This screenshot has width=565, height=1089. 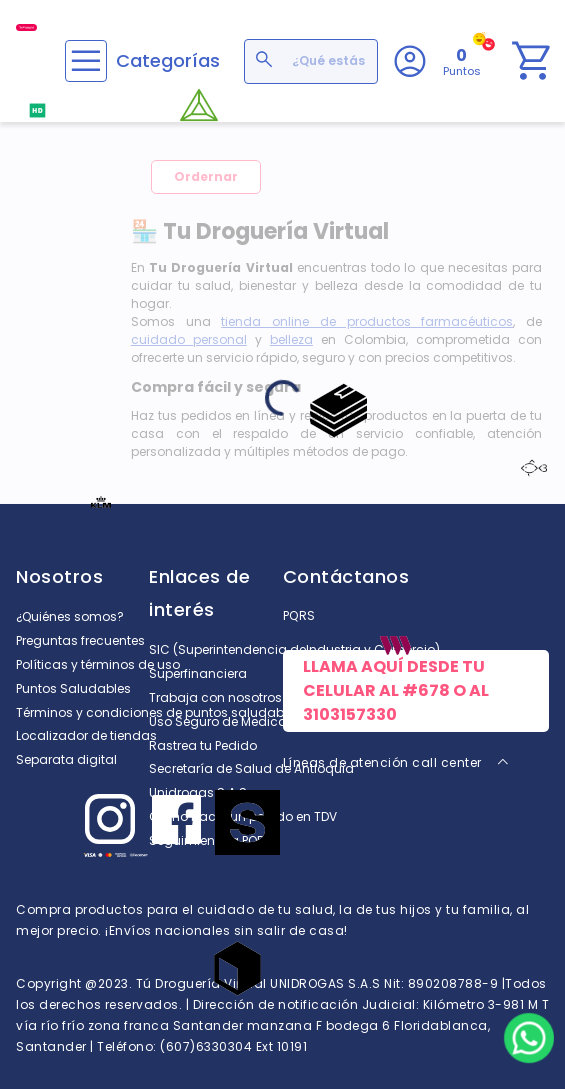 I want to click on open the sahibinden app, so click(x=247, y=822).